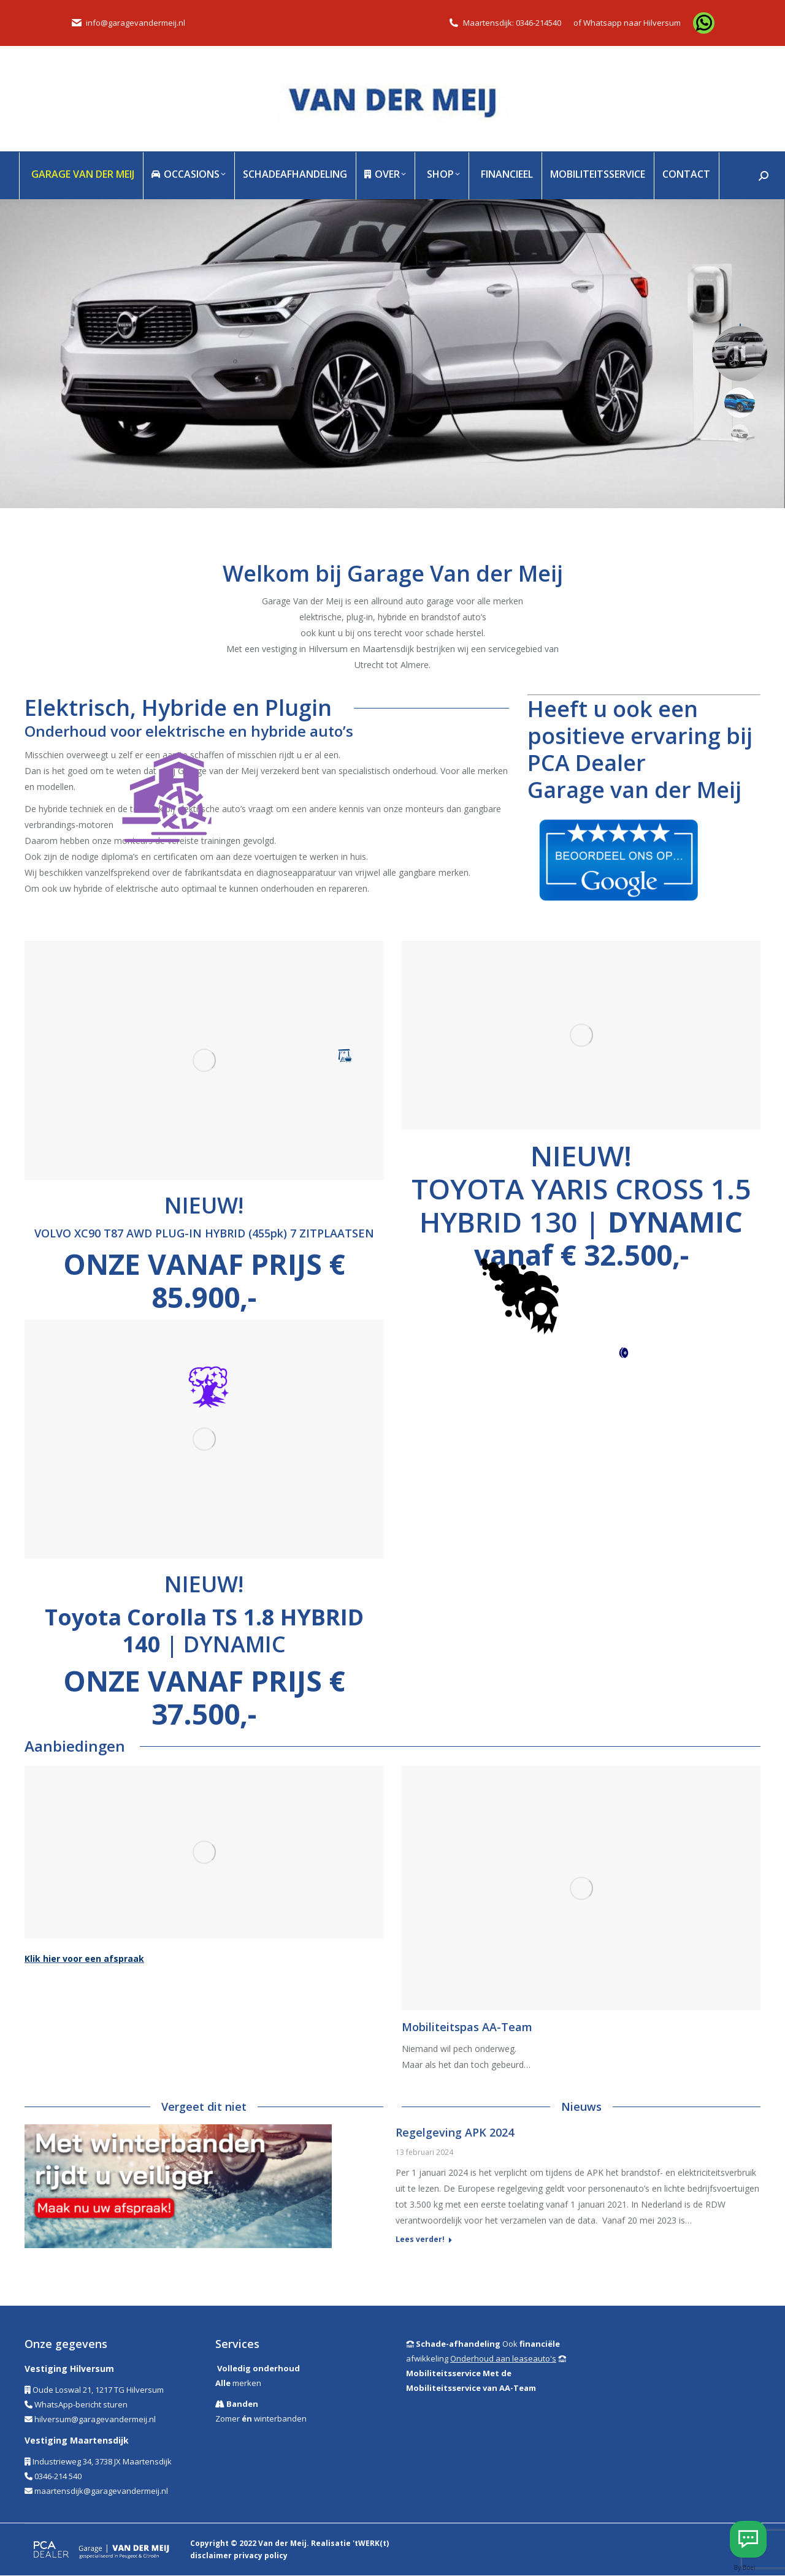  What do you see at coordinates (345, 1055) in the screenshot?
I see `access gold mine resource building` at bounding box center [345, 1055].